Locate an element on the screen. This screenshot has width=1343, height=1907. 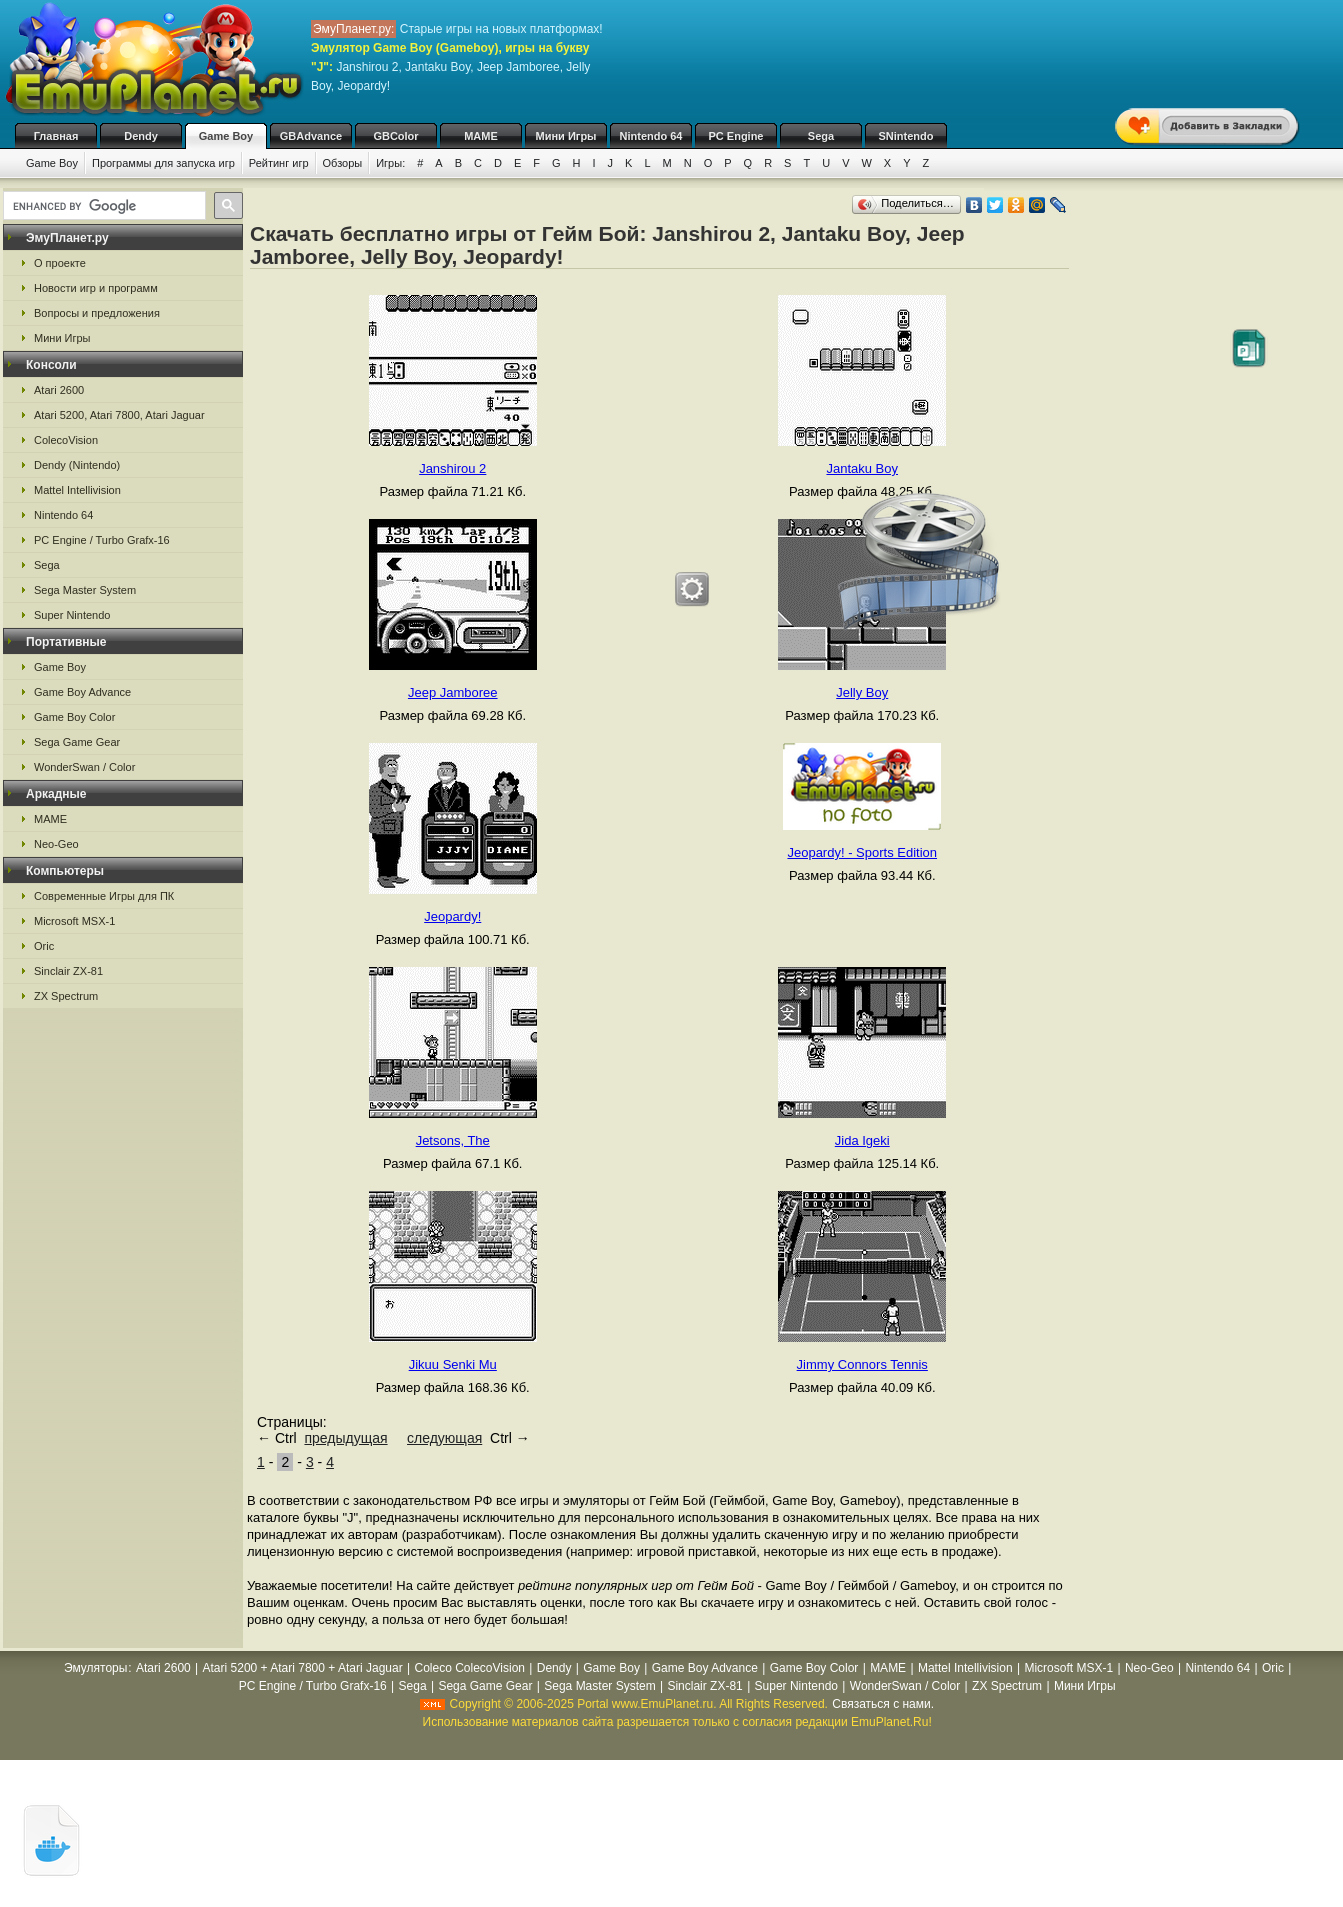
a microsoft publisher document file is located at coordinates (1249, 348).